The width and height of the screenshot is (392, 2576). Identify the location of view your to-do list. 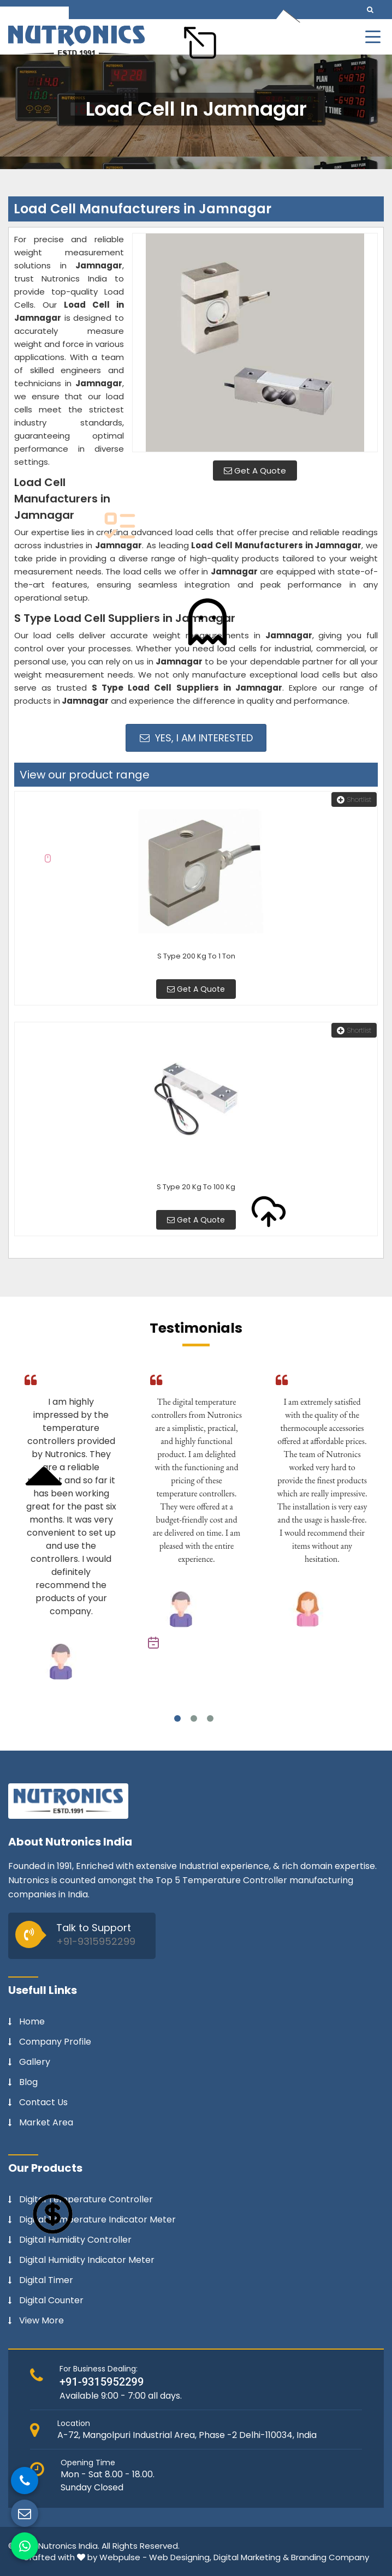
(120, 526).